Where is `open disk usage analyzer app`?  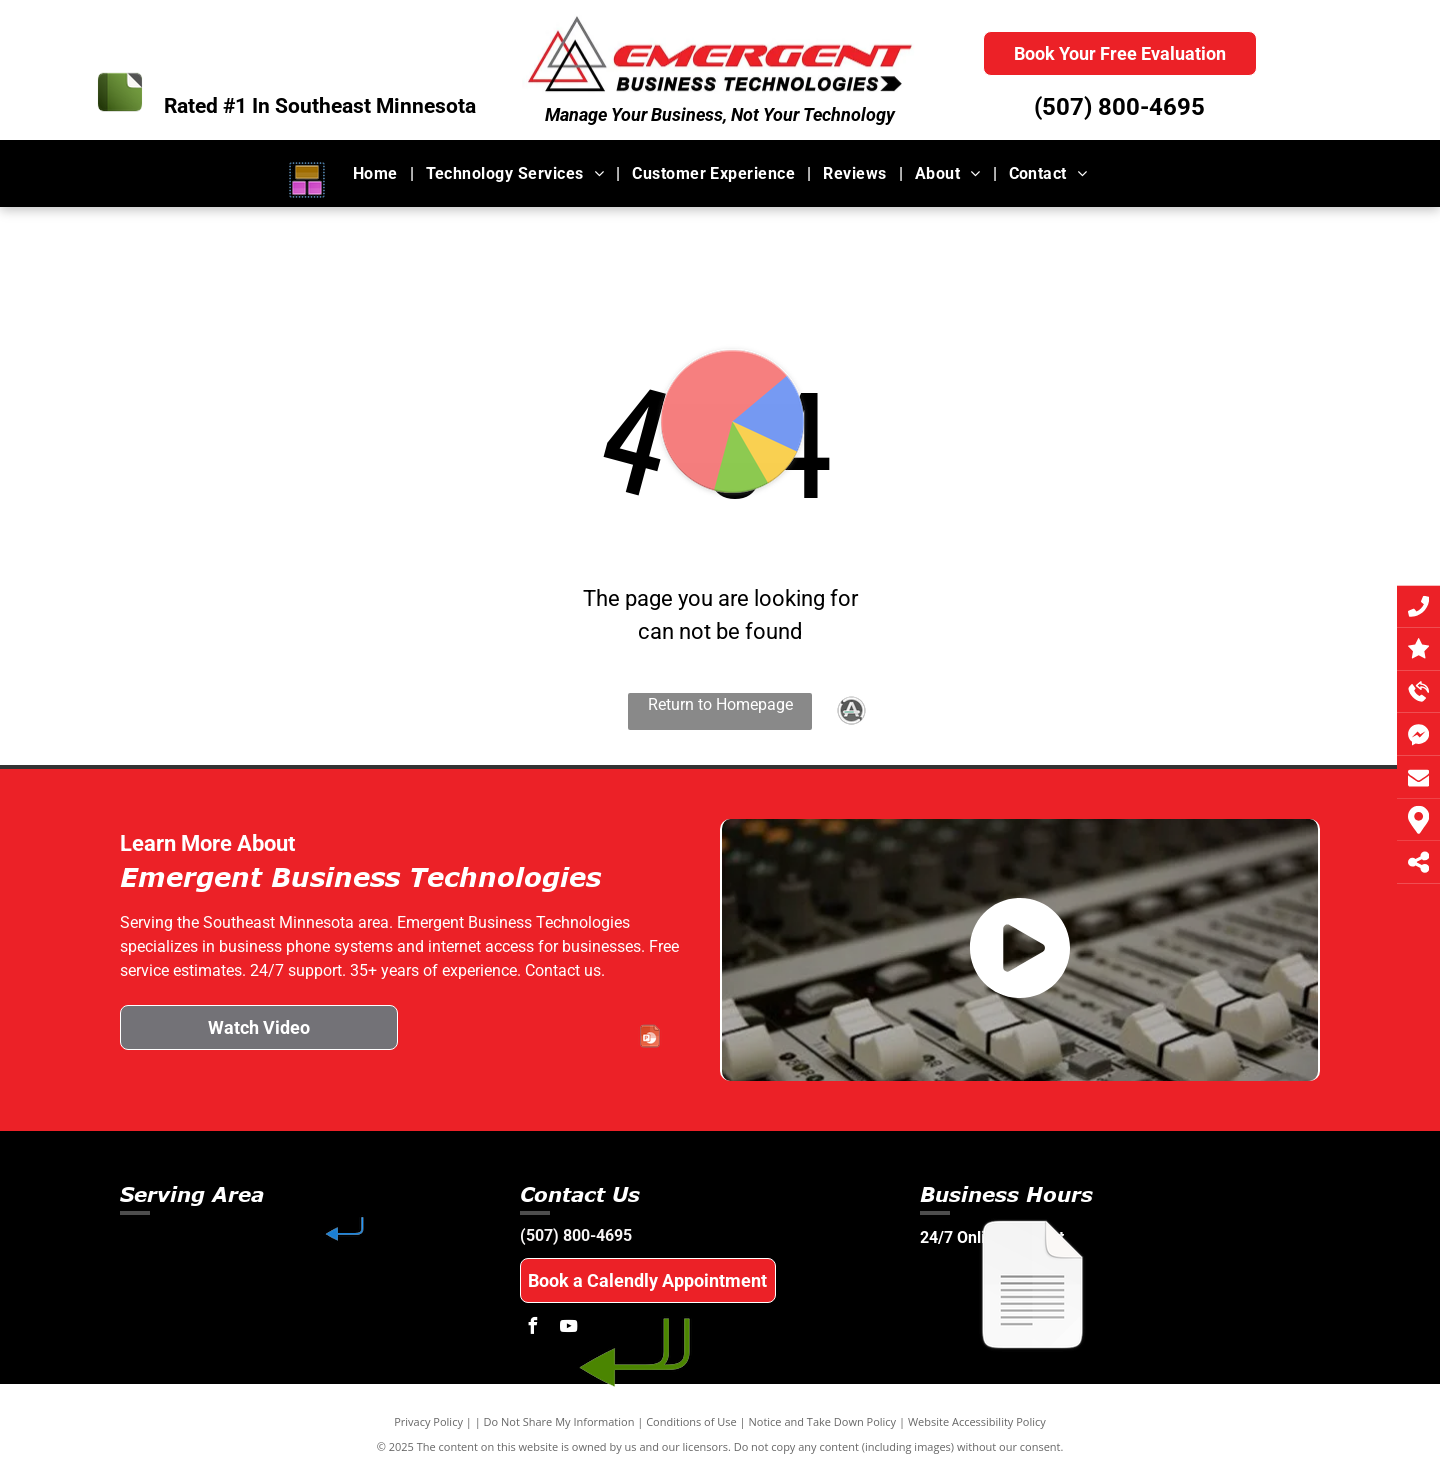
open disk usage analyzer app is located at coordinates (732, 421).